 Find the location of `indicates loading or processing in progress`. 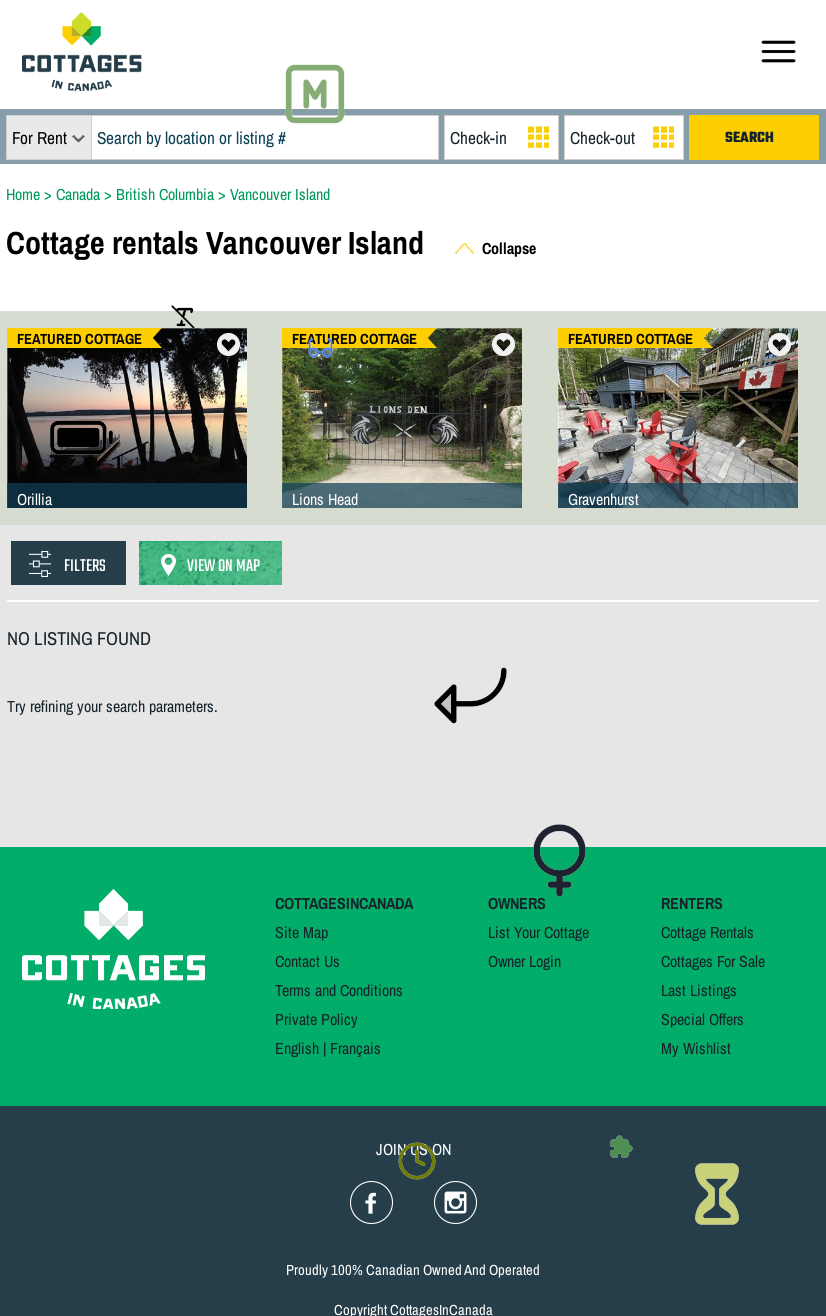

indicates loading or processing in progress is located at coordinates (717, 1194).